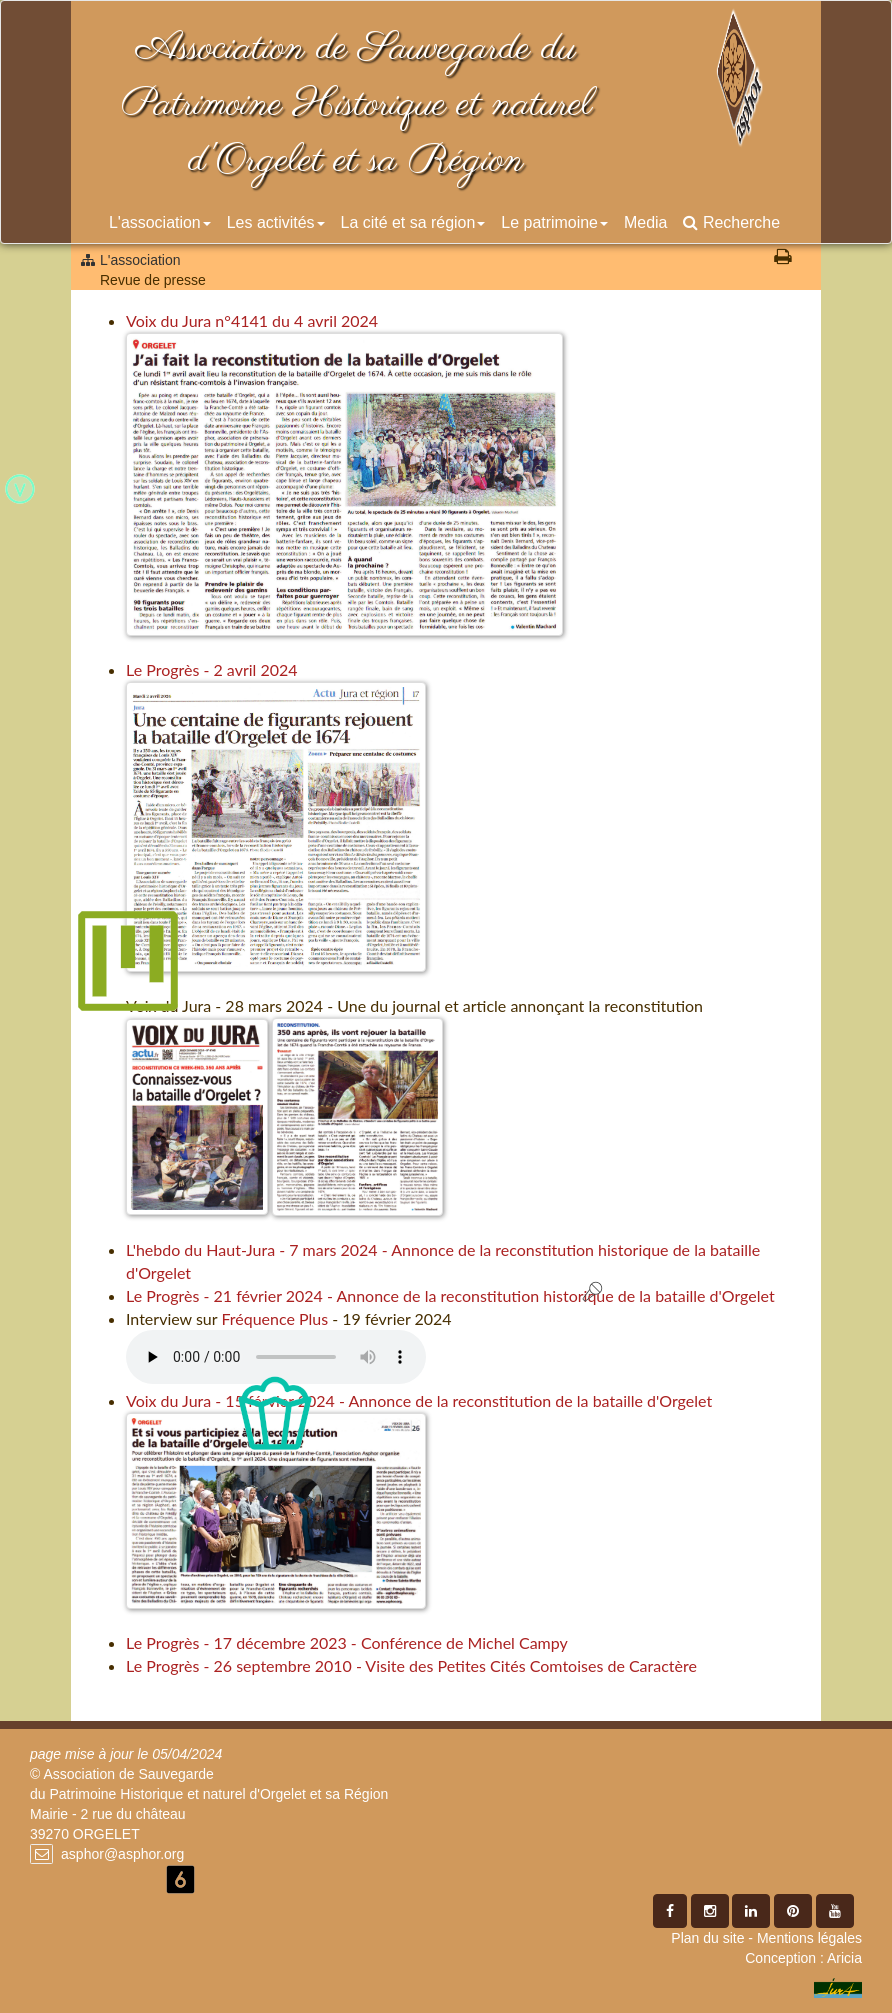 Image resolution: width=892 pixels, height=2013 pixels. I want to click on access movies or entertainment section, so click(275, 1416).